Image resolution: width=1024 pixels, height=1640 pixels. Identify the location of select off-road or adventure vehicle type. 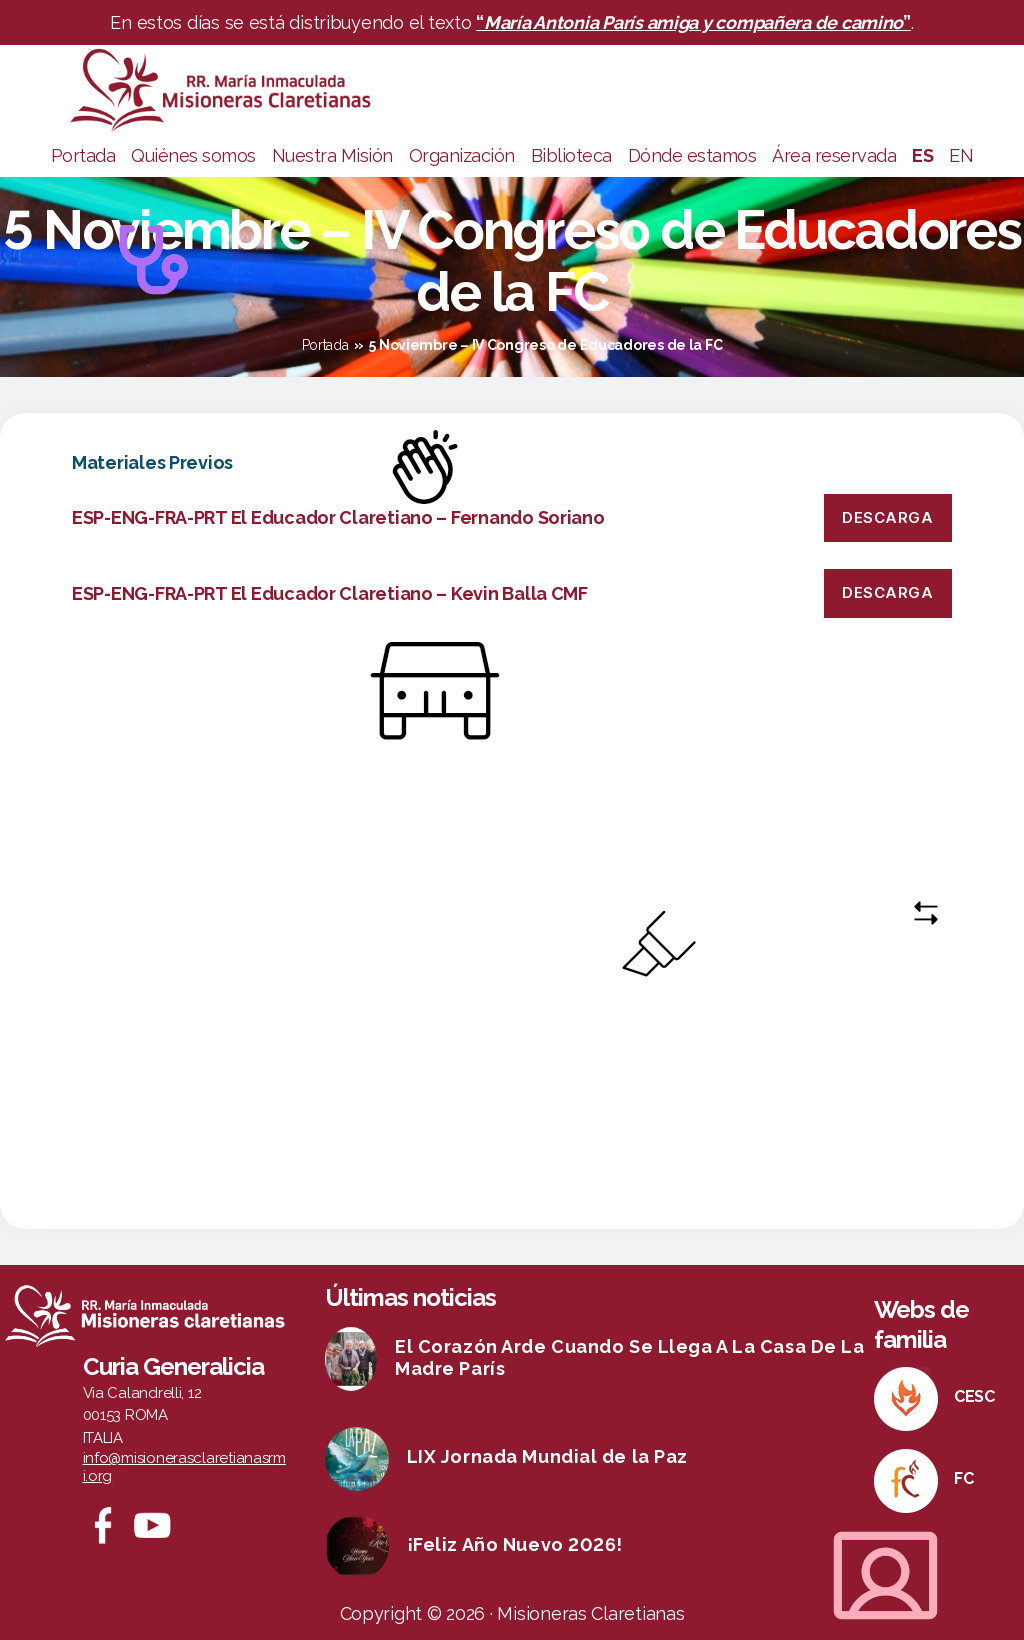
(435, 693).